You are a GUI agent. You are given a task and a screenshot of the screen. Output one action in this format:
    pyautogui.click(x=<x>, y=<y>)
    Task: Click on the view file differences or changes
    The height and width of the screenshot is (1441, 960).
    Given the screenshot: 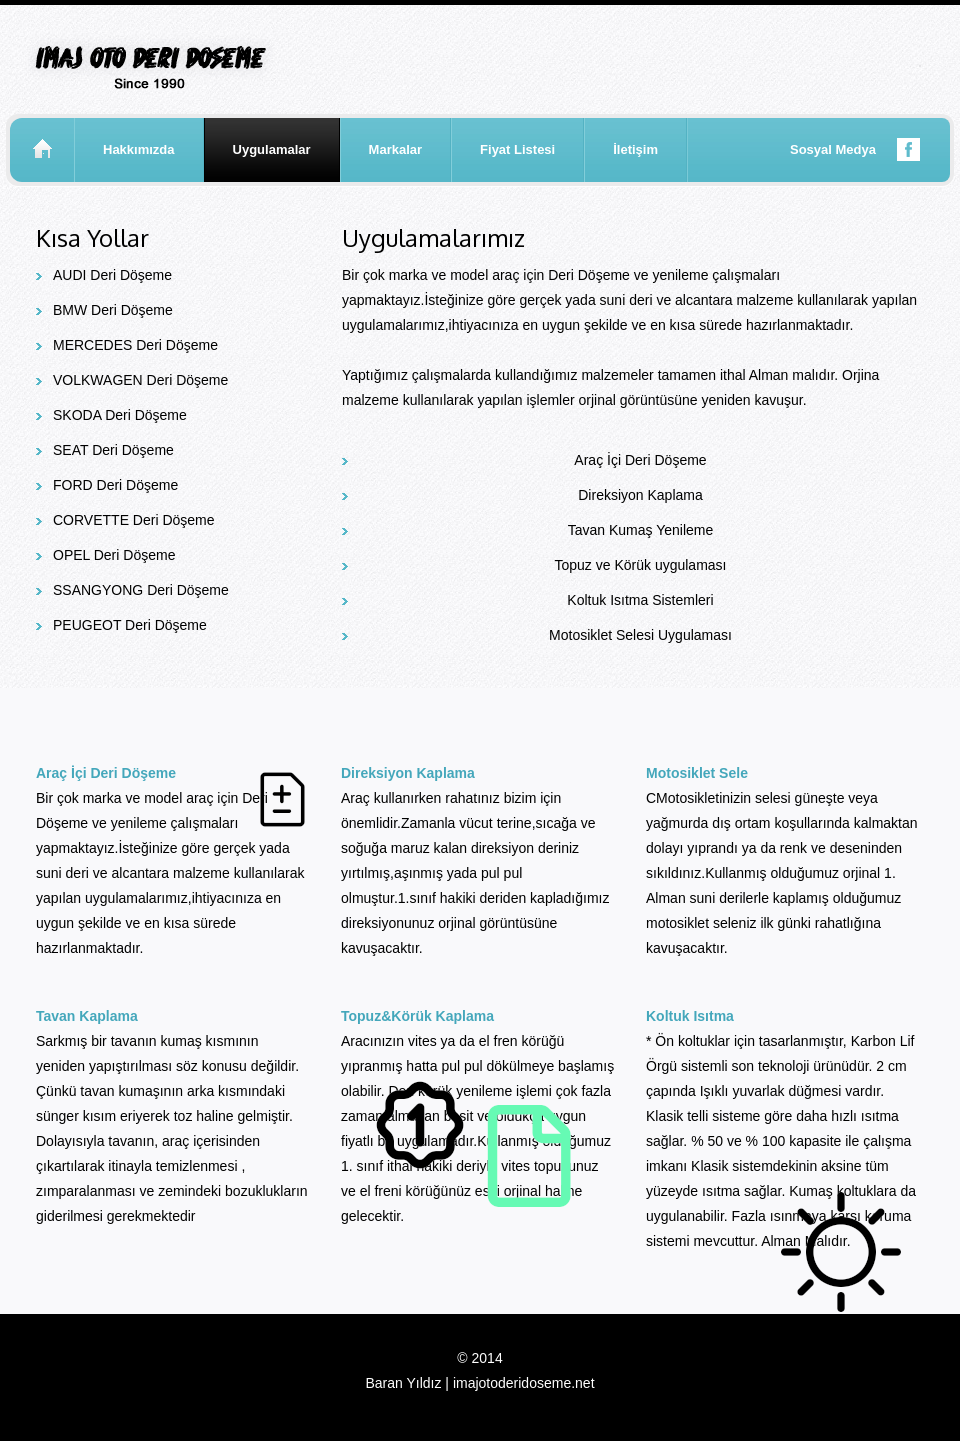 What is the action you would take?
    pyautogui.click(x=282, y=799)
    